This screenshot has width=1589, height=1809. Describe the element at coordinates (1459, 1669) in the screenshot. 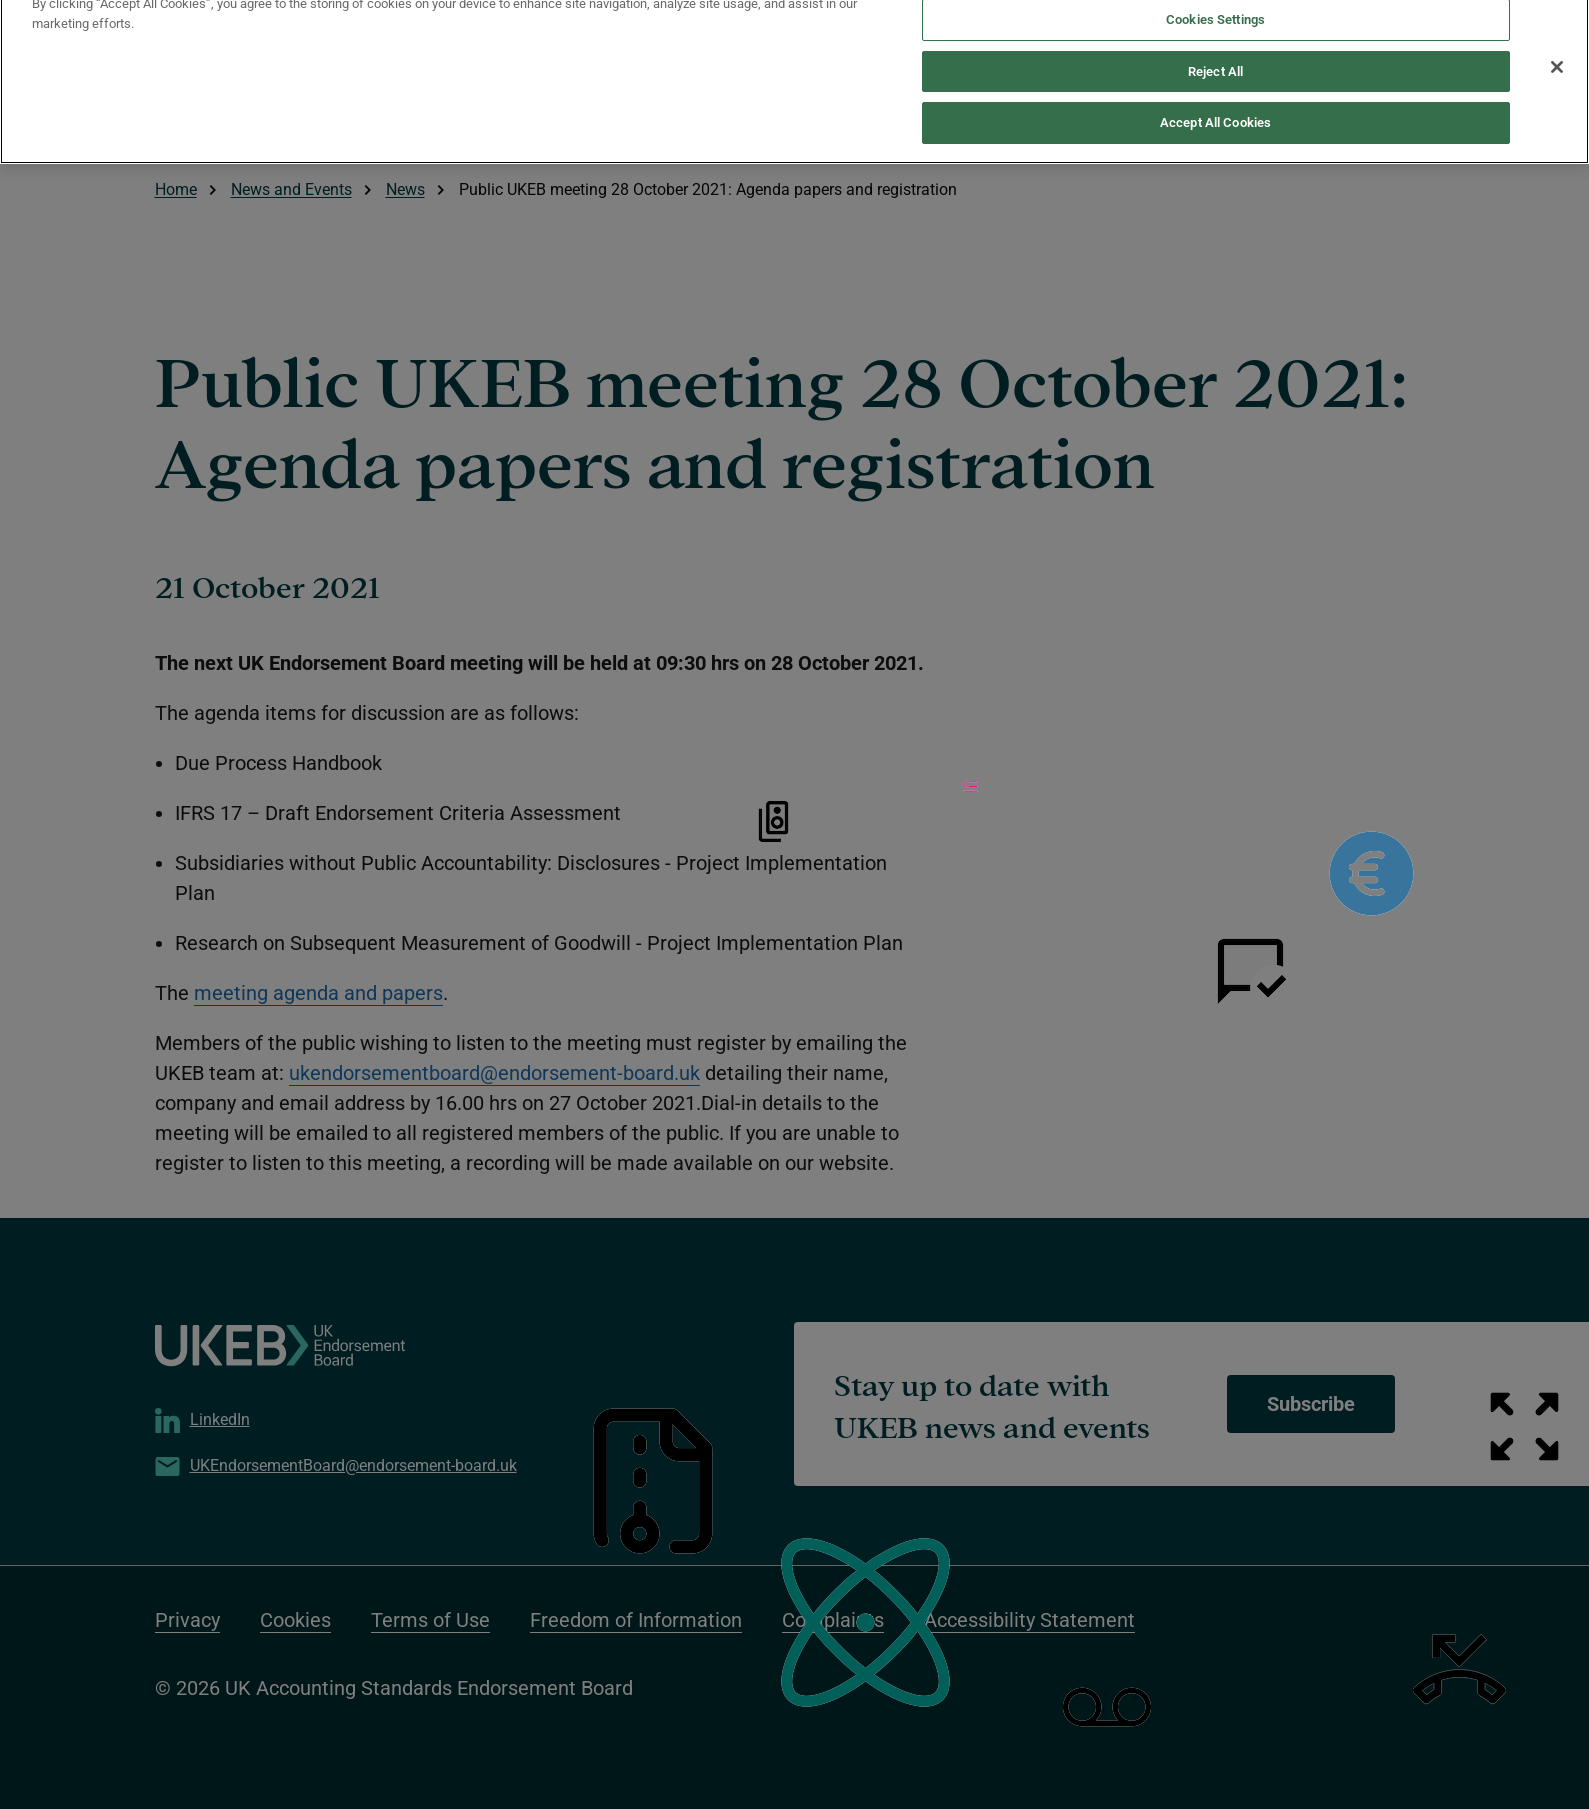

I see `indicates a missed phone call` at that location.